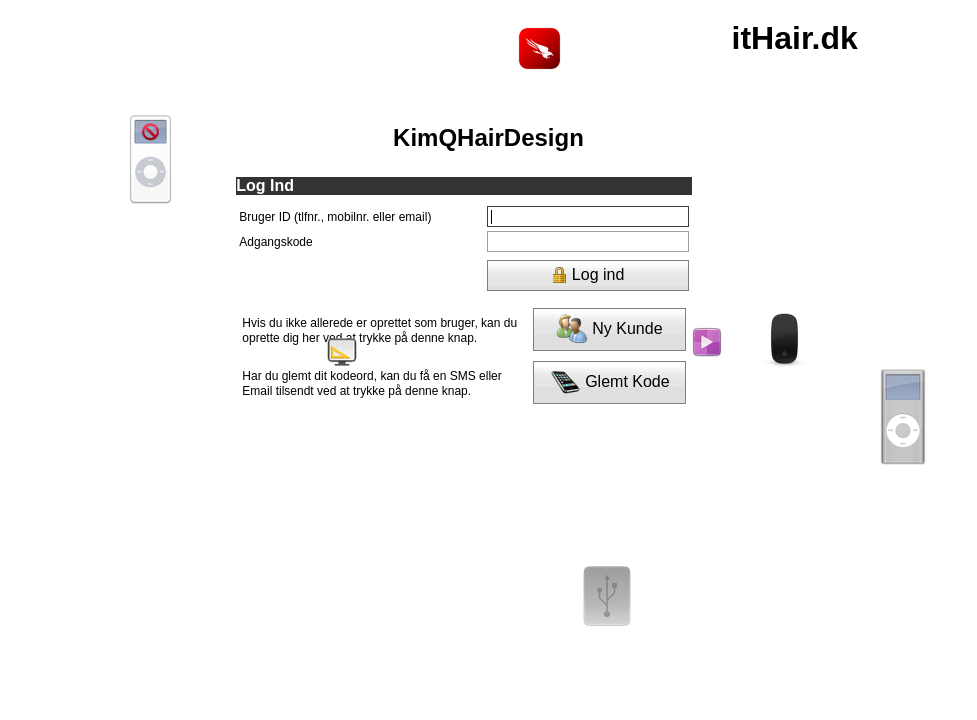 Image resolution: width=977 pixels, height=720 pixels. What do you see at coordinates (707, 342) in the screenshot?
I see `access media codec settings` at bounding box center [707, 342].